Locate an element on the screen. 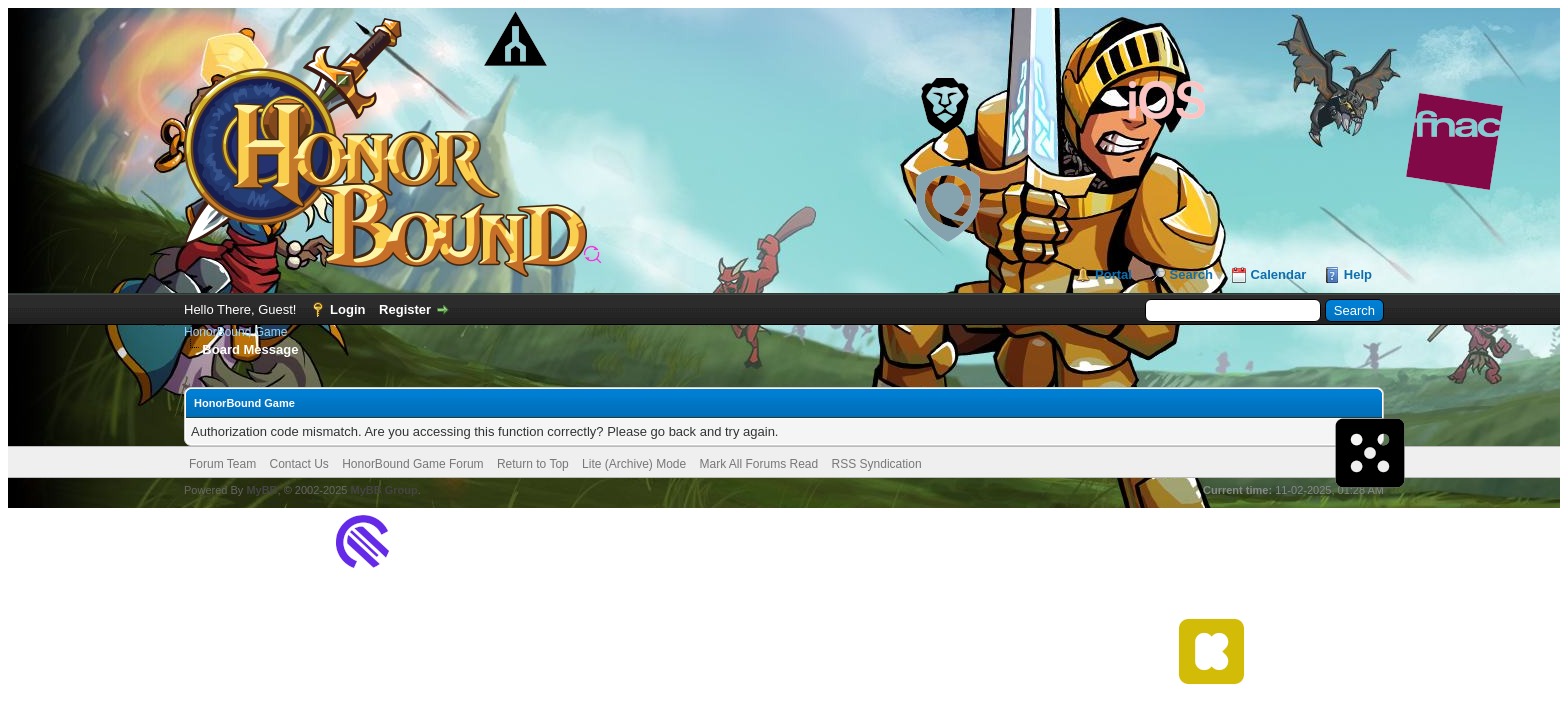 The height and width of the screenshot is (720, 1568). visit kickstarter website or app is located at coordinates (1211, 651).